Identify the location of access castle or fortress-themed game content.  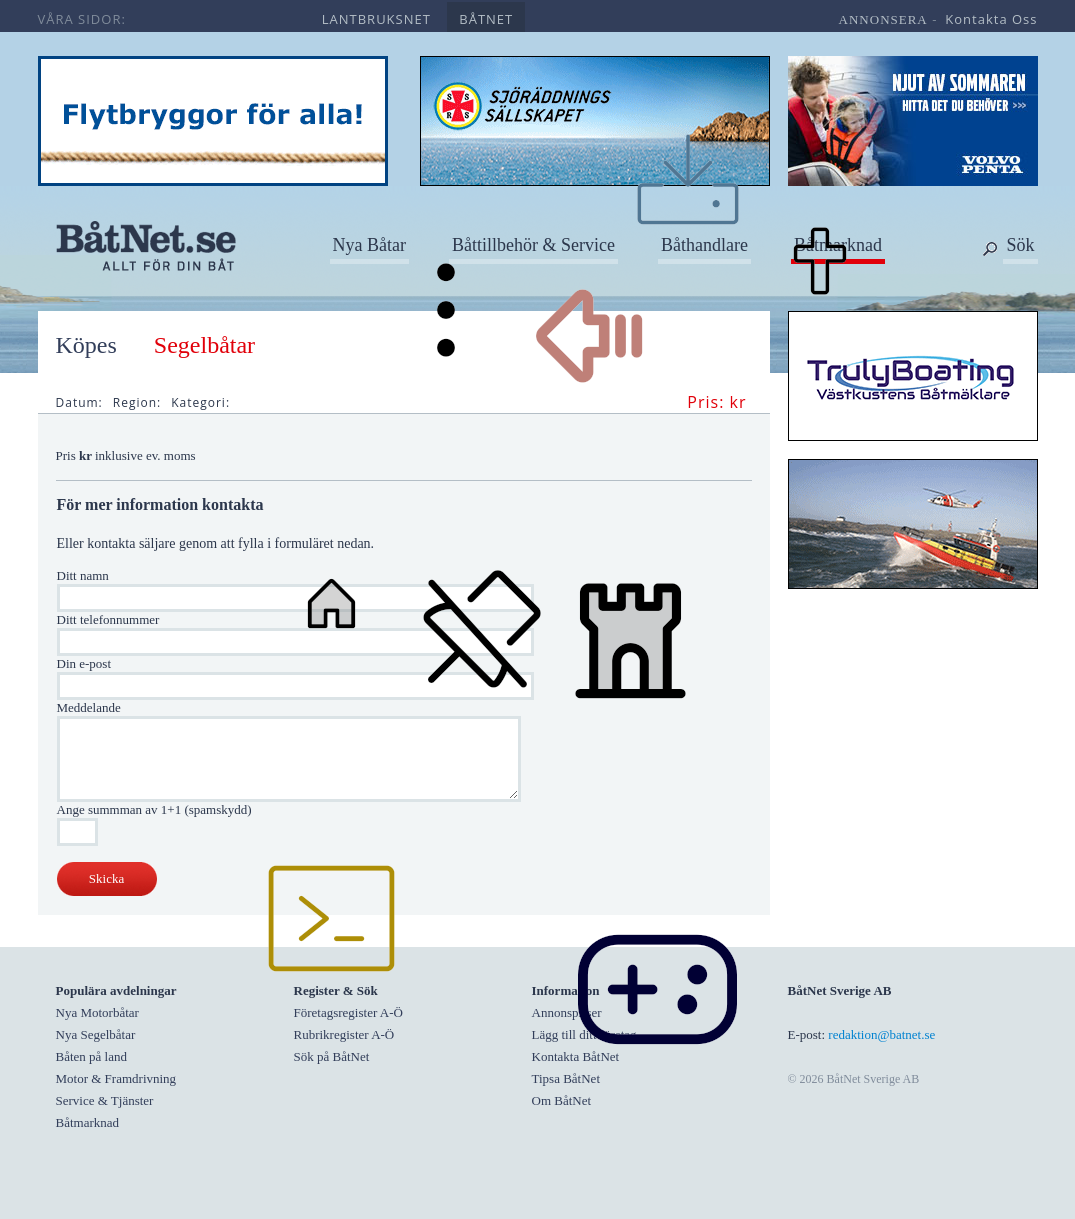
(630, 638).